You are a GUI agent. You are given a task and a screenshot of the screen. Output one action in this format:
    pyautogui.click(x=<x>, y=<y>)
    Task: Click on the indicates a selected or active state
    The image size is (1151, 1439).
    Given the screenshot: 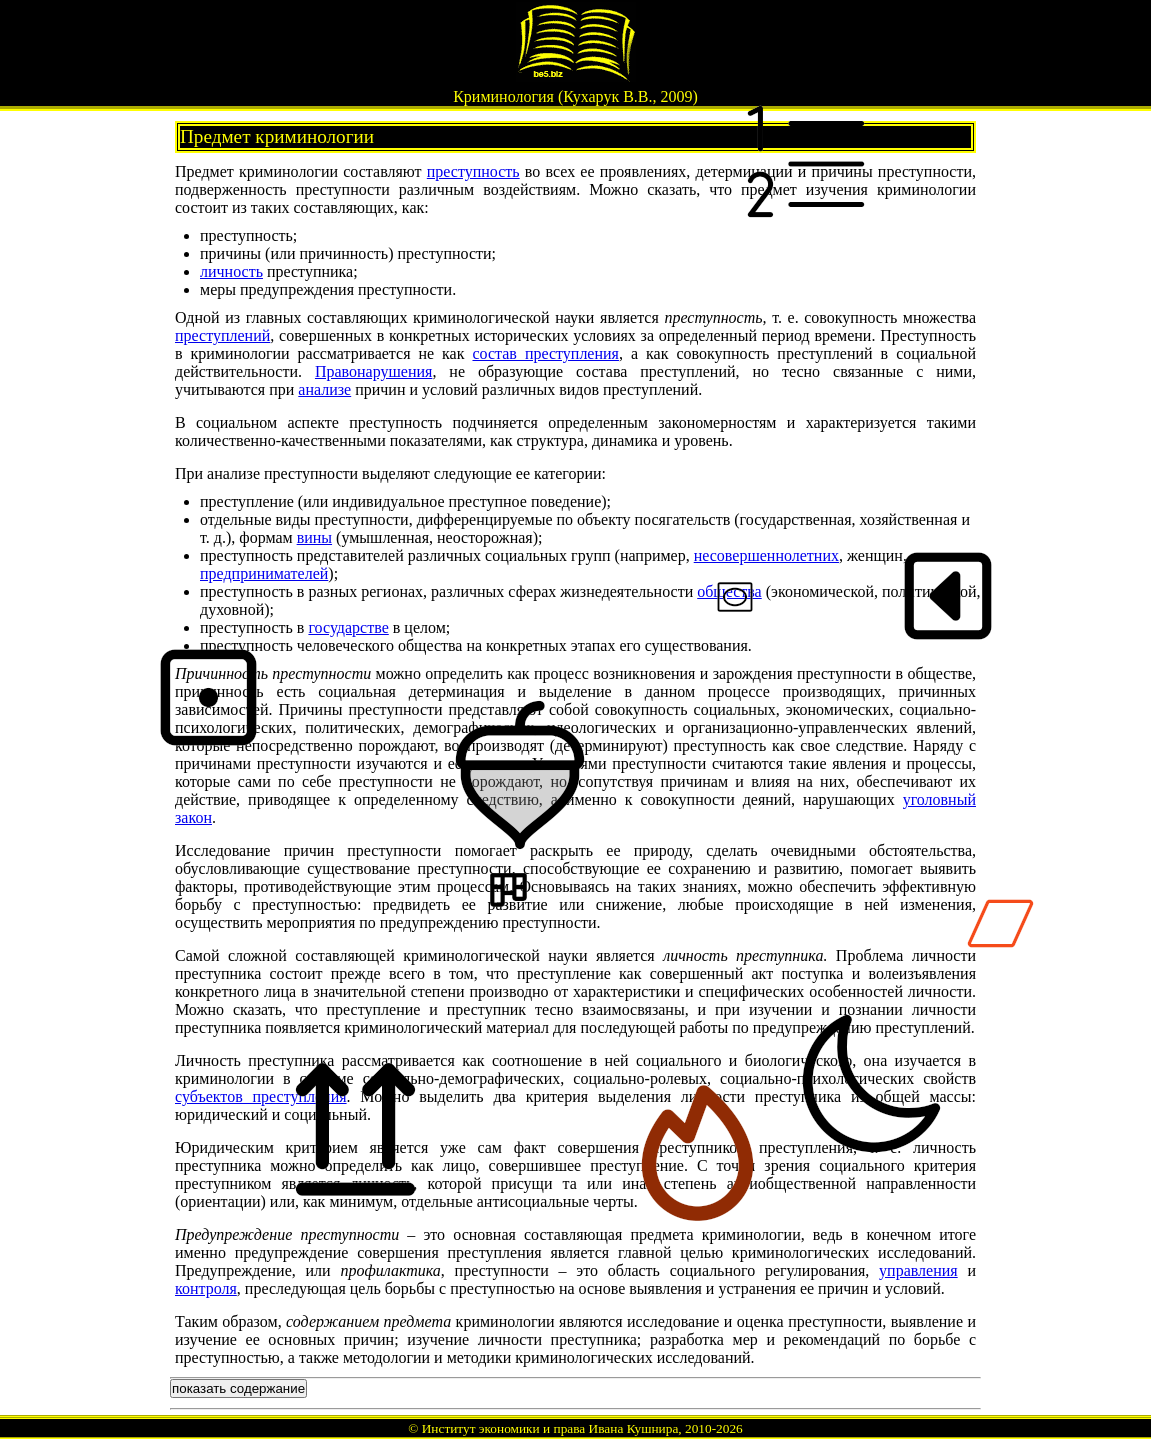 What is the action you would take?
    pyautogui.click(x=208, y=697)
    